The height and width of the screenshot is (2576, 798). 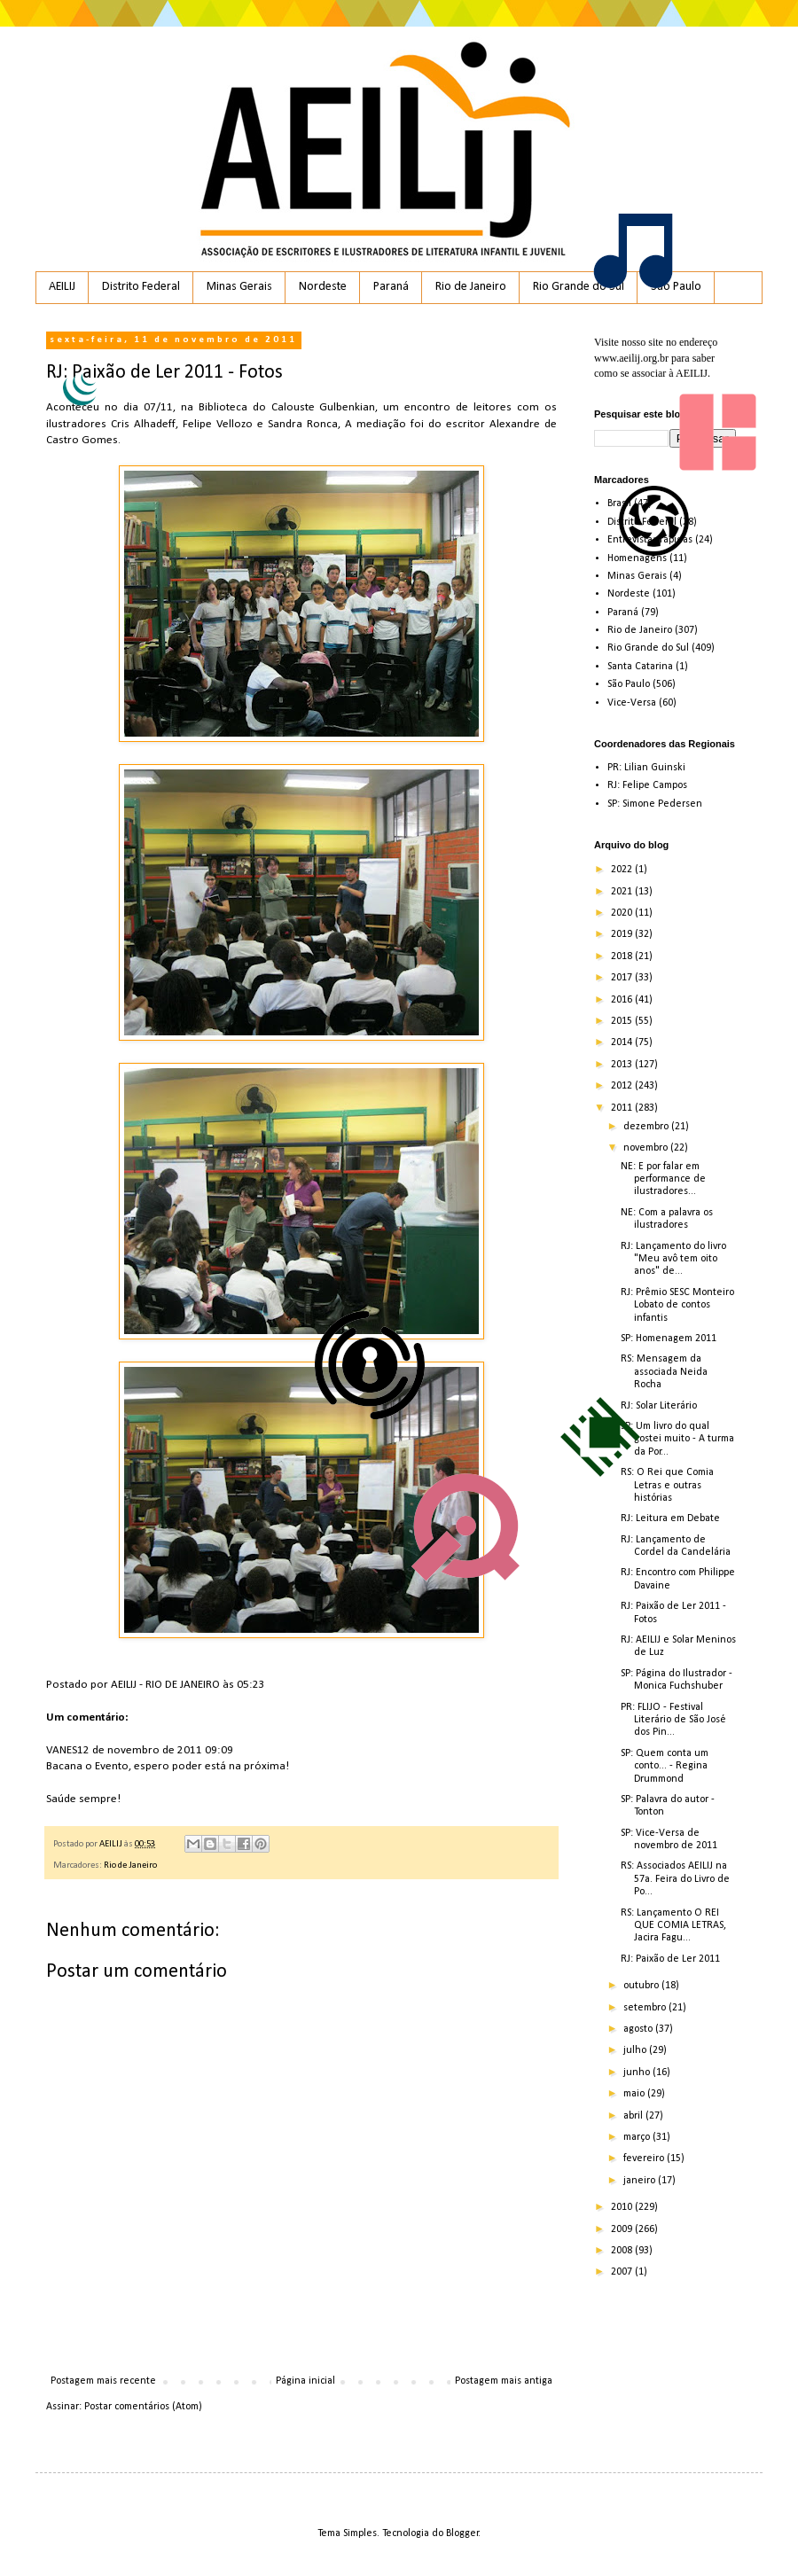 I want to click on quasar framework logo, so click(x=653, y=520).